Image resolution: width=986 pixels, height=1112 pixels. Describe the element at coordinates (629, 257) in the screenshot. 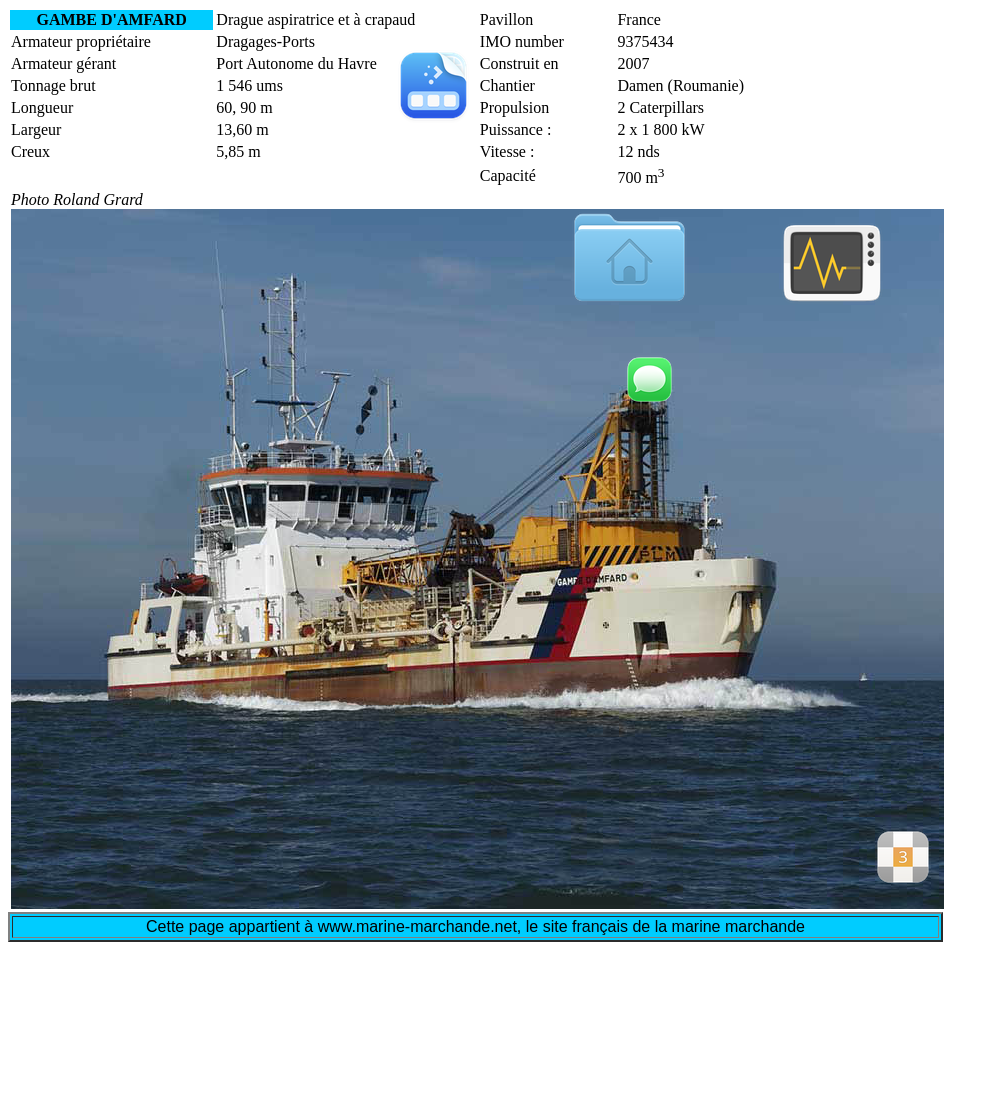

I see `open your home folder` at that location.